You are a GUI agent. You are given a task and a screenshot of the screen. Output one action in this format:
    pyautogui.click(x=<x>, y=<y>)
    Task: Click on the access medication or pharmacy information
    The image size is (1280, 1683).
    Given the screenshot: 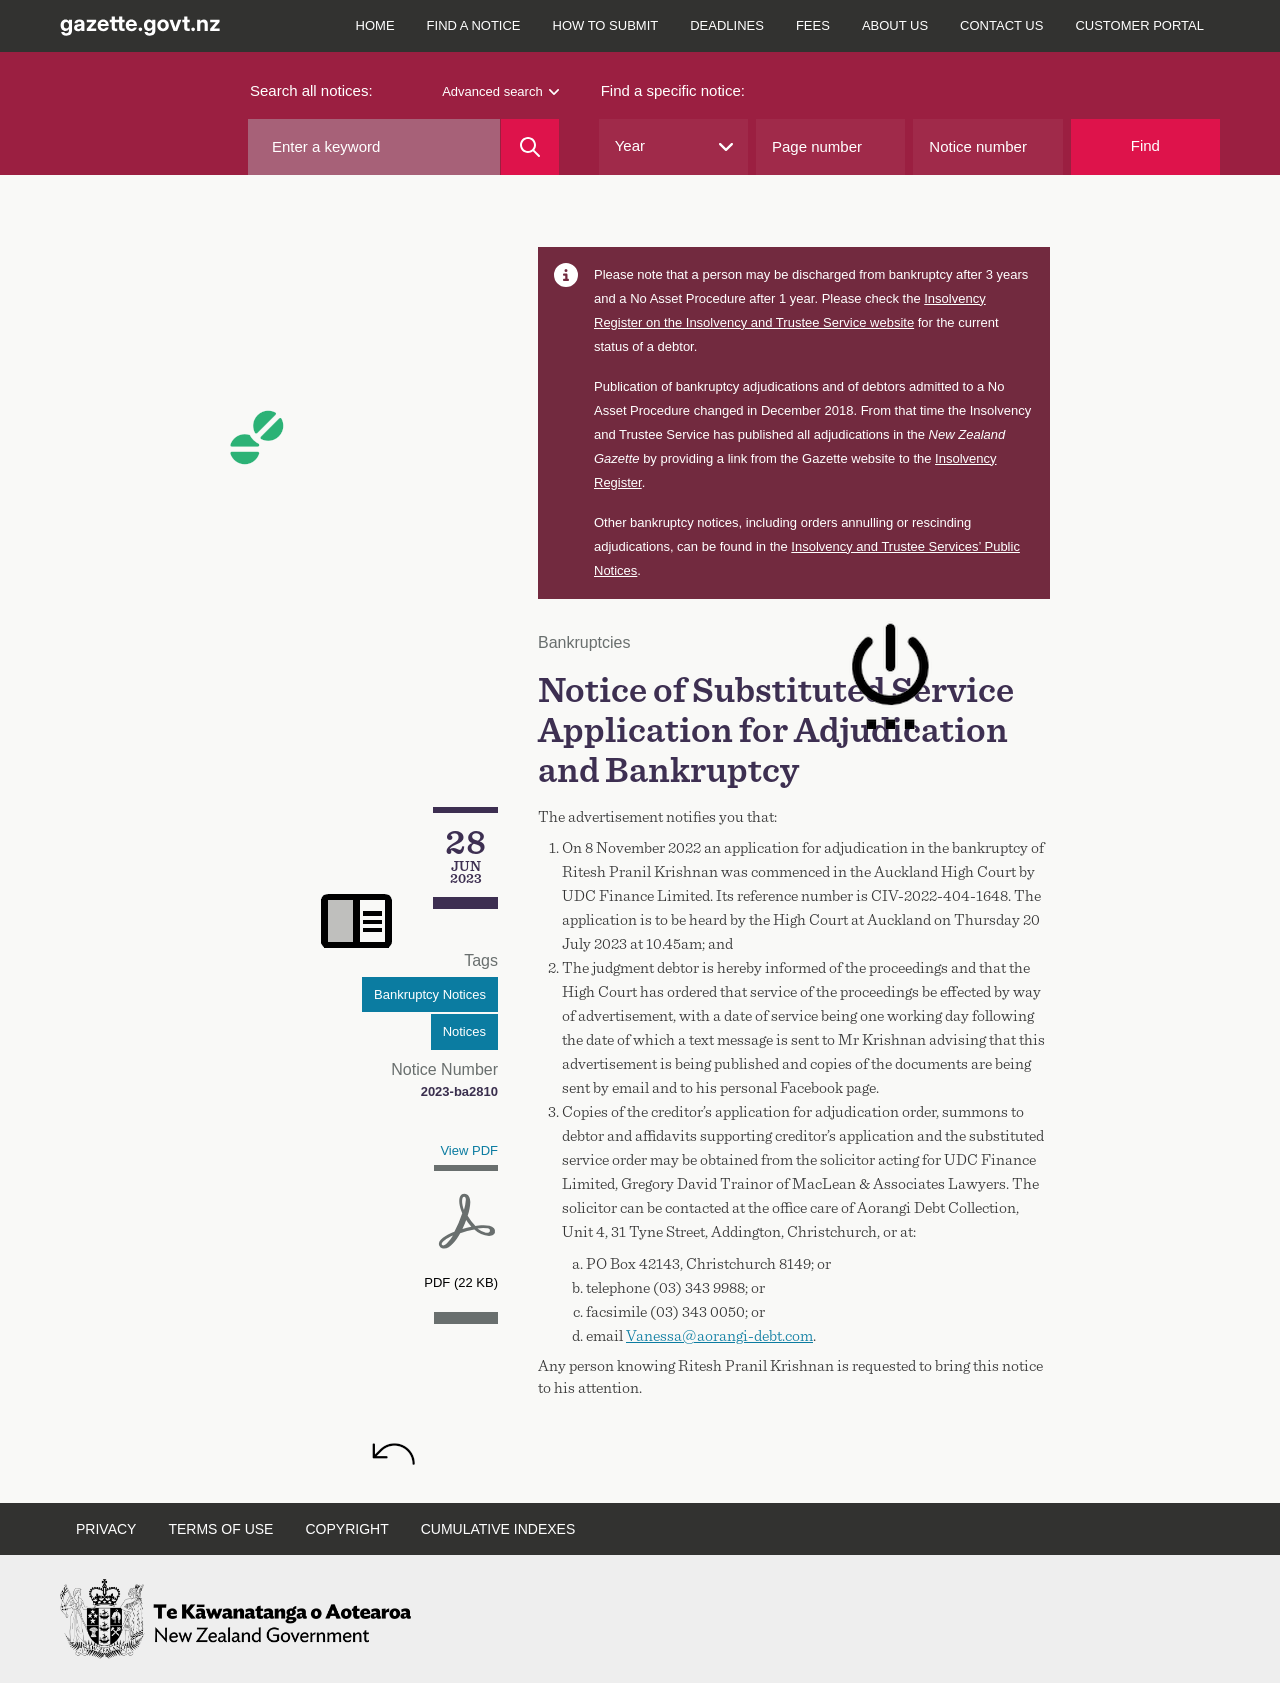 What is the action you would take?
    pyautogui.click(x=256, y=437)
    